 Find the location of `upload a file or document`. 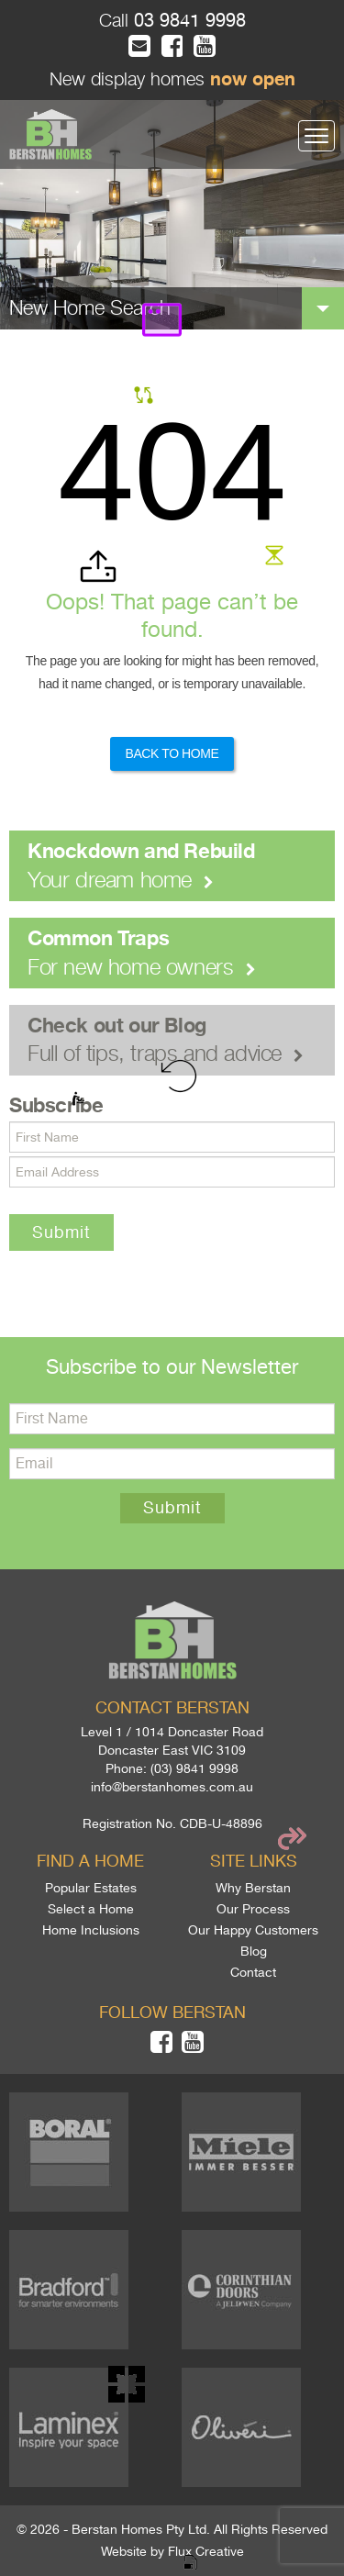

upload a file or document is located at coordinates (98, 568).